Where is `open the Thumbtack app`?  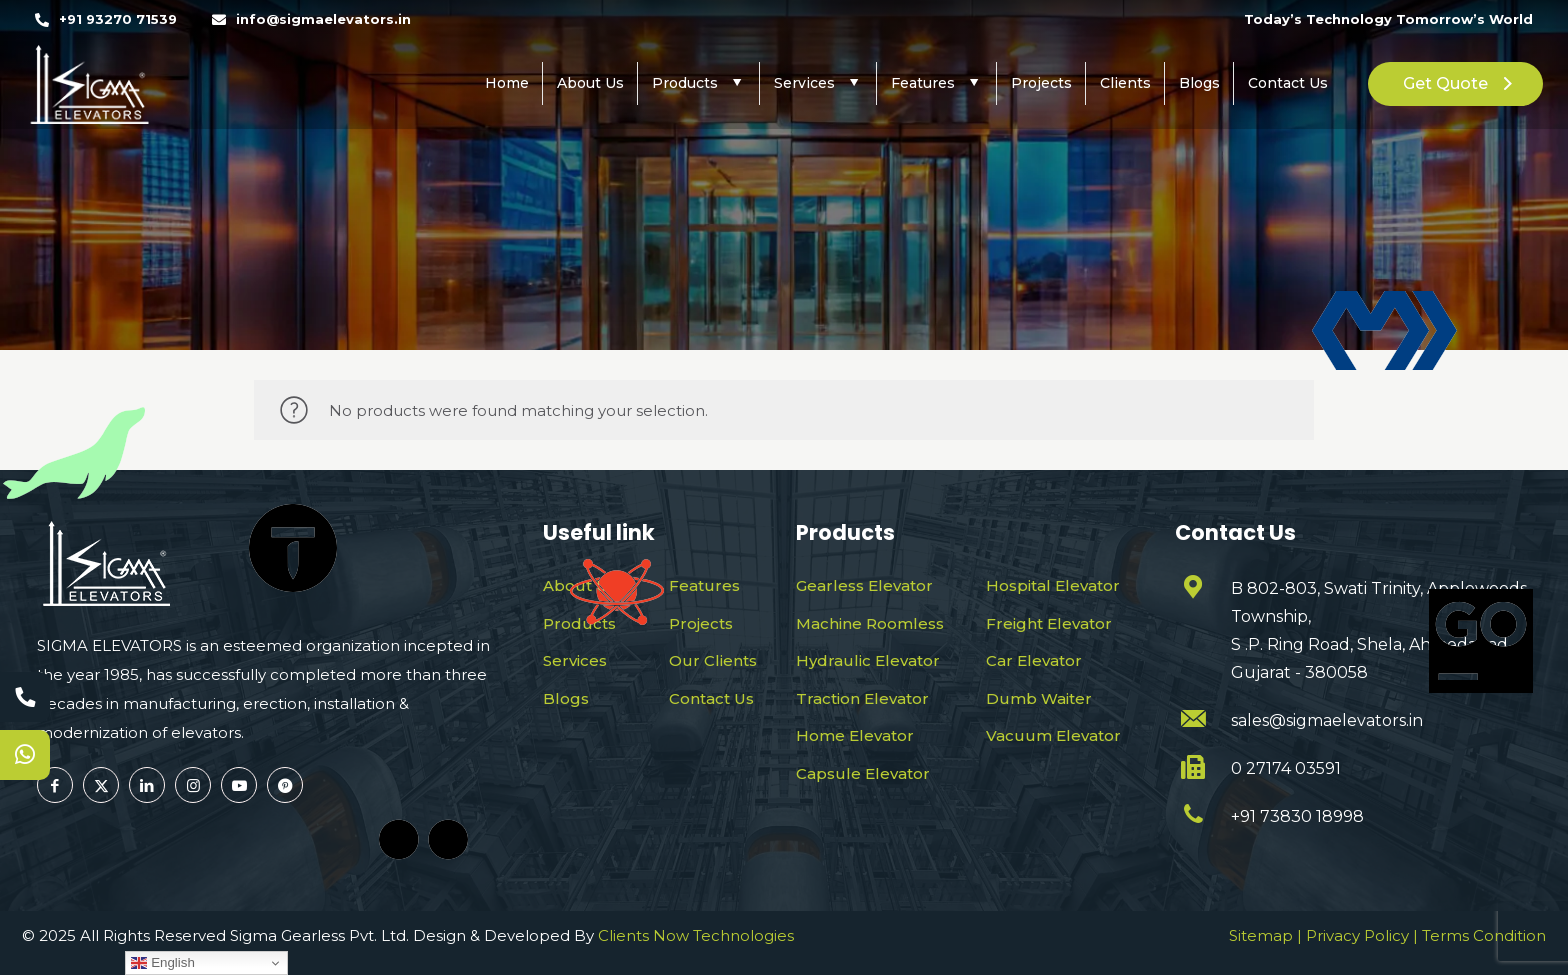 open the Thumbtack app is located at coordinates (293, 548).